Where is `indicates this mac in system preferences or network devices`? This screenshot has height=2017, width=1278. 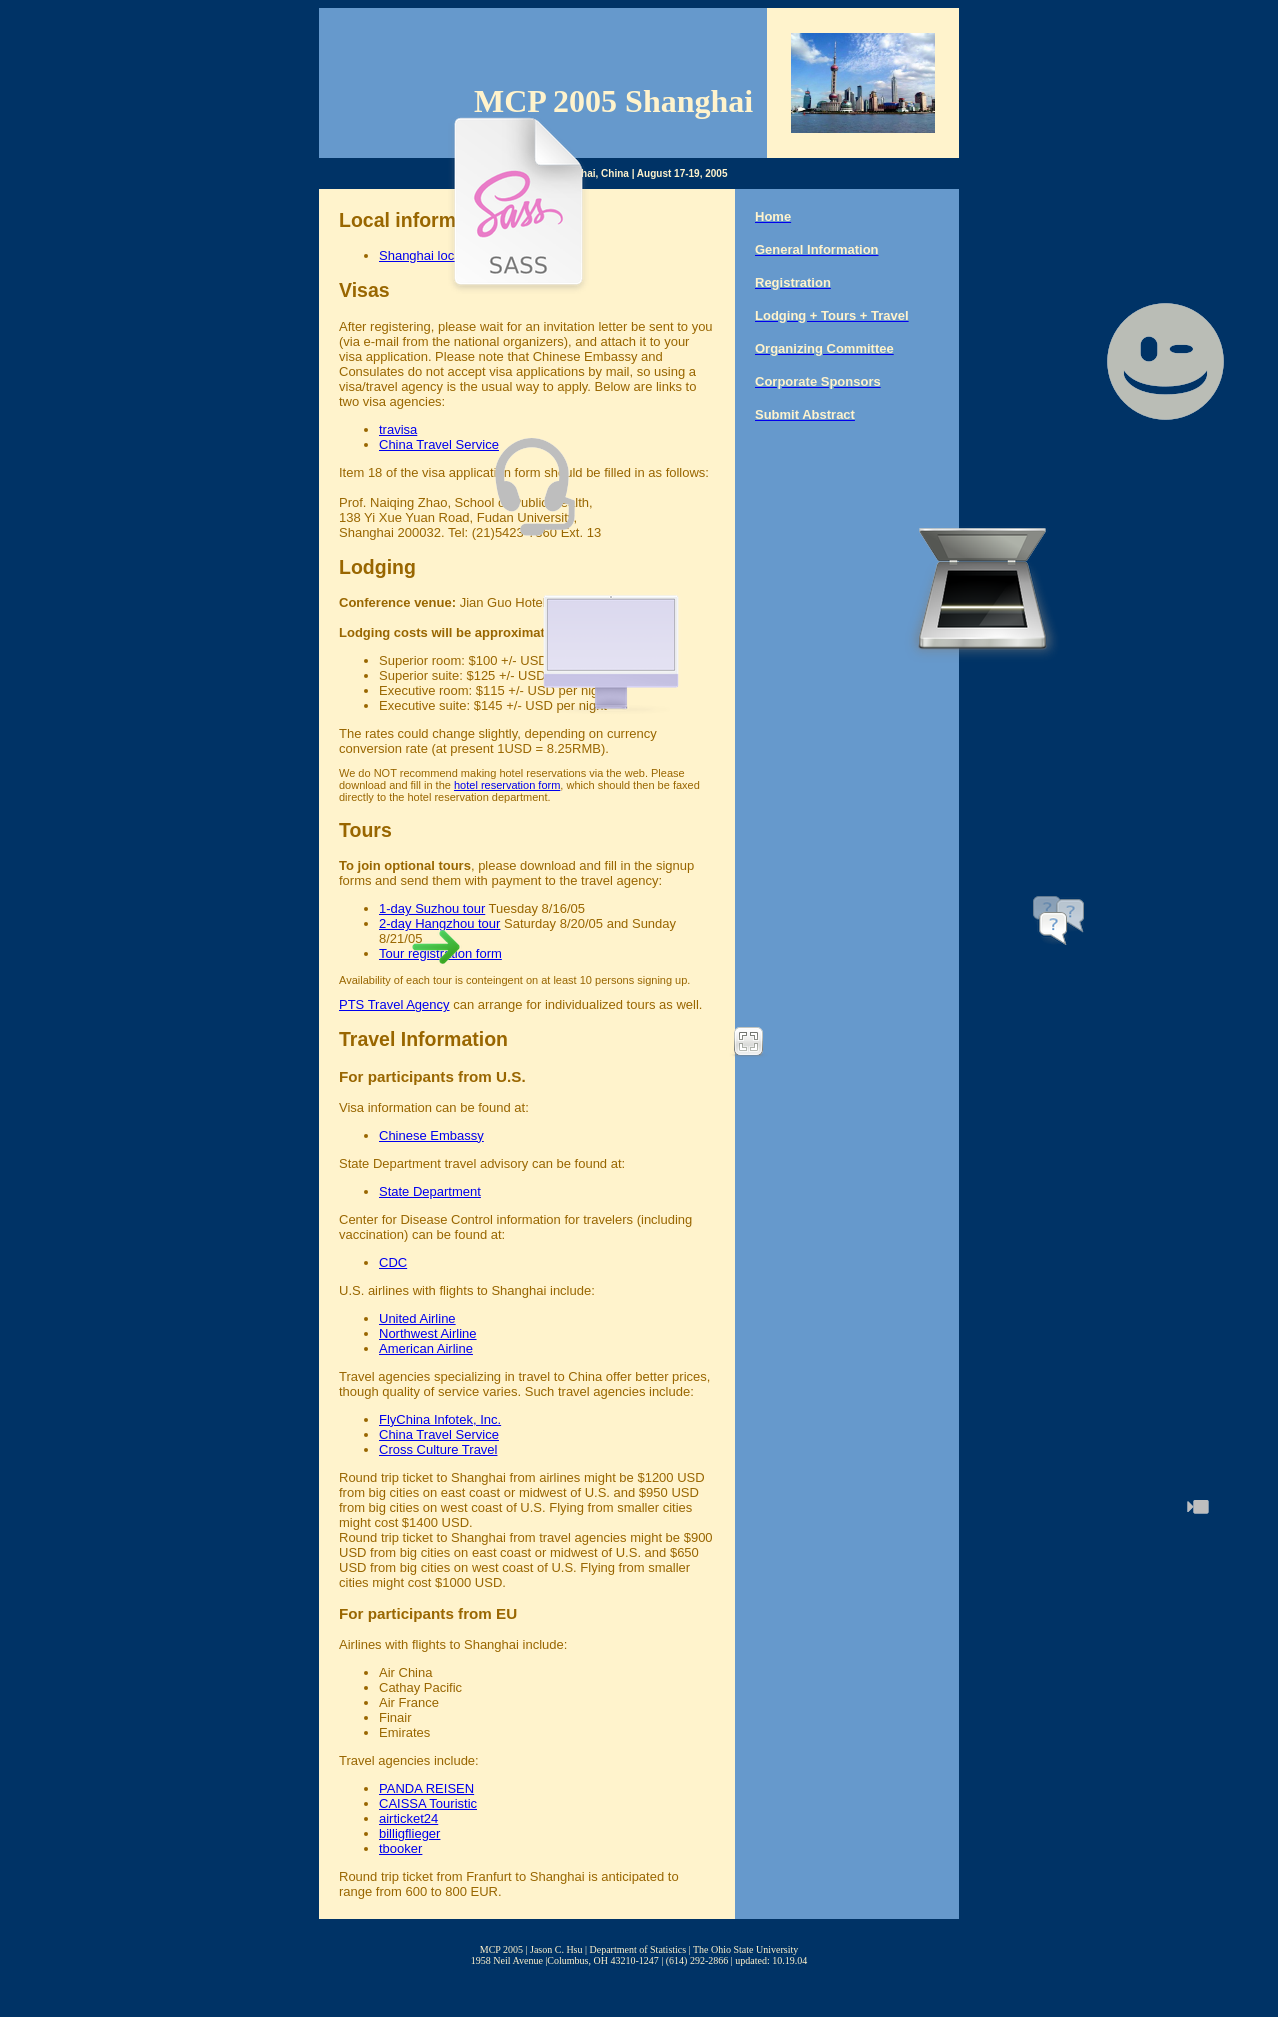 indicates this mac in system preferences or network devices is located at coordinates (611, 650).